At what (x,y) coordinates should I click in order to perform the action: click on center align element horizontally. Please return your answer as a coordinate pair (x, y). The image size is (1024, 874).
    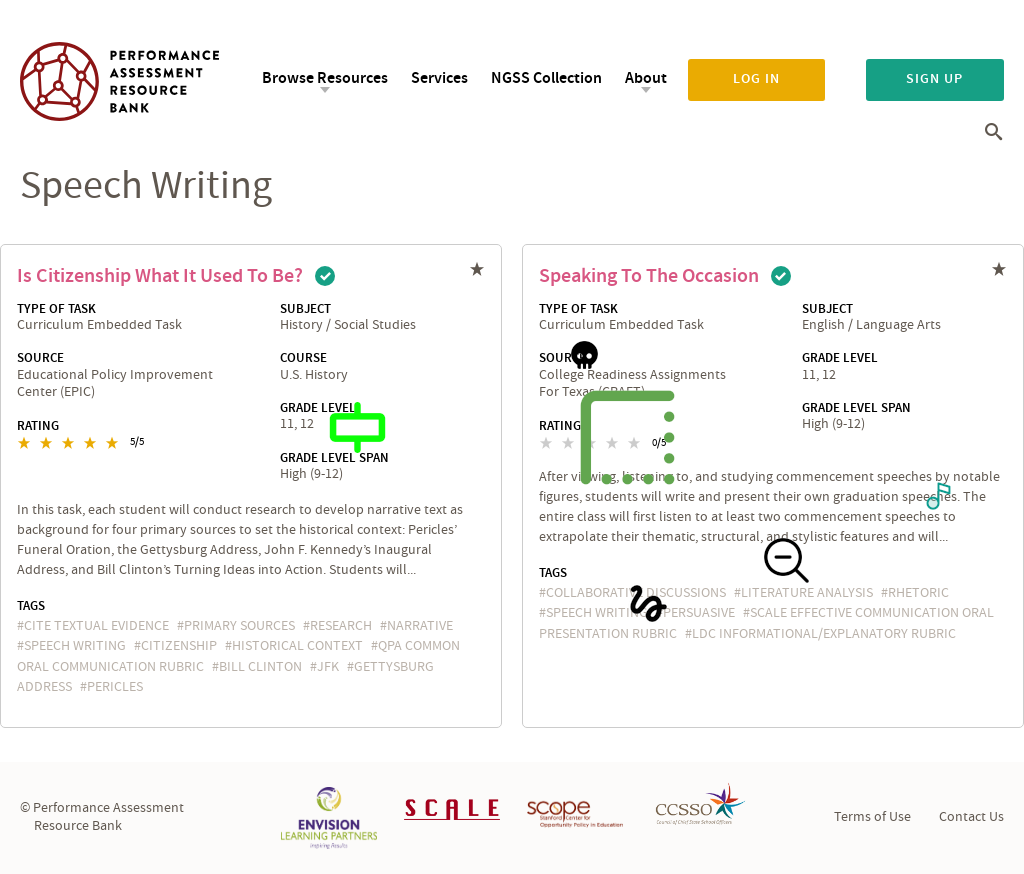
    Looking at the image, I should click on (357, 427).